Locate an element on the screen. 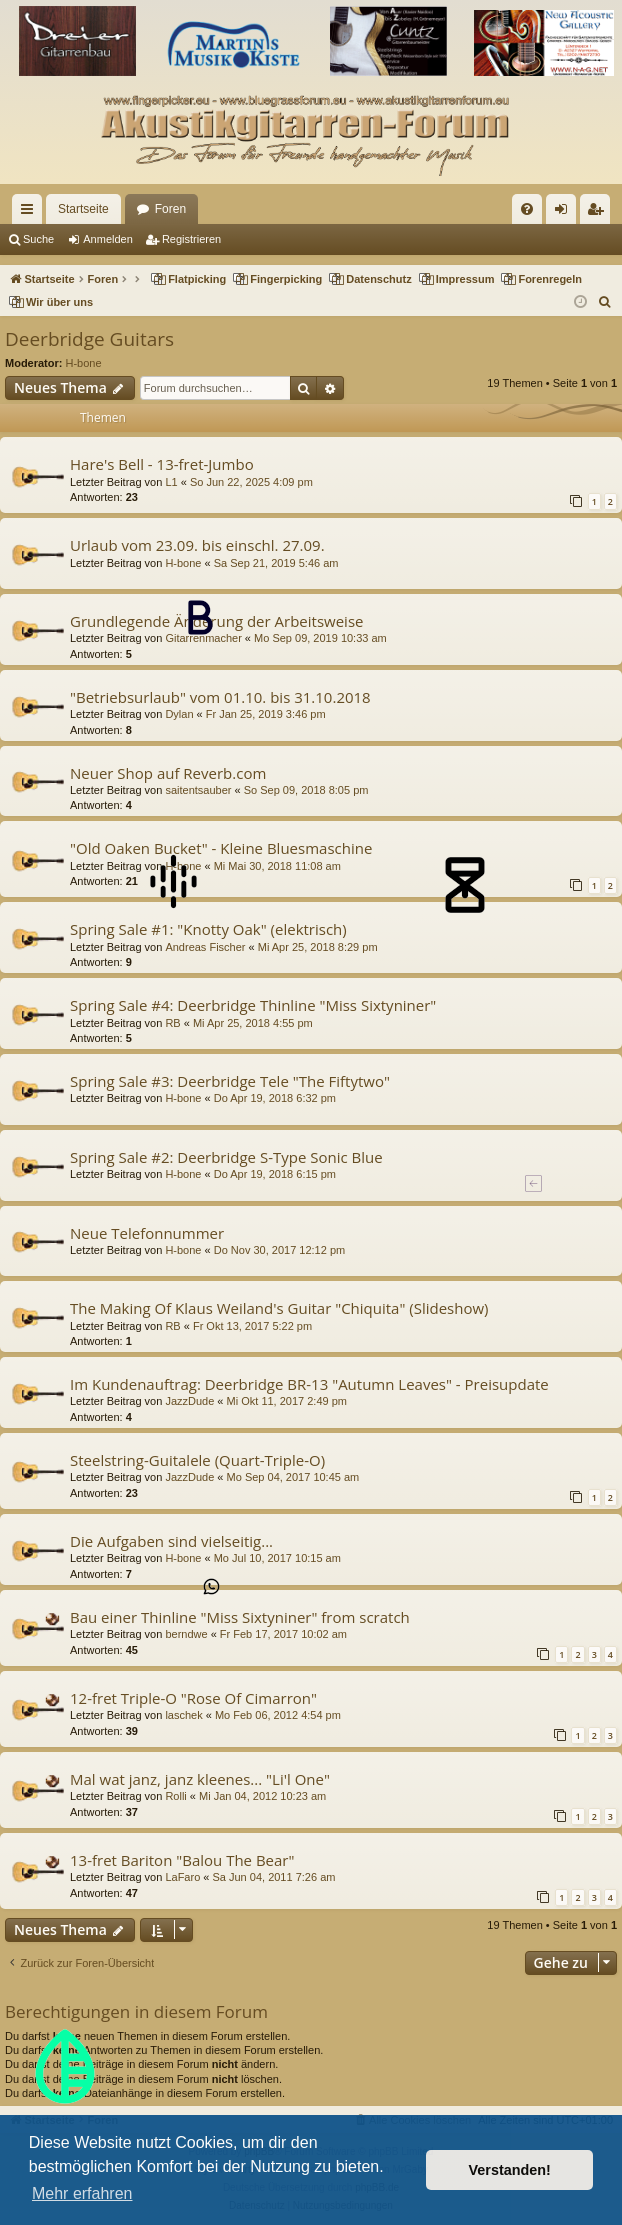  go back to previous screen is located at coordinates (533, 1183).